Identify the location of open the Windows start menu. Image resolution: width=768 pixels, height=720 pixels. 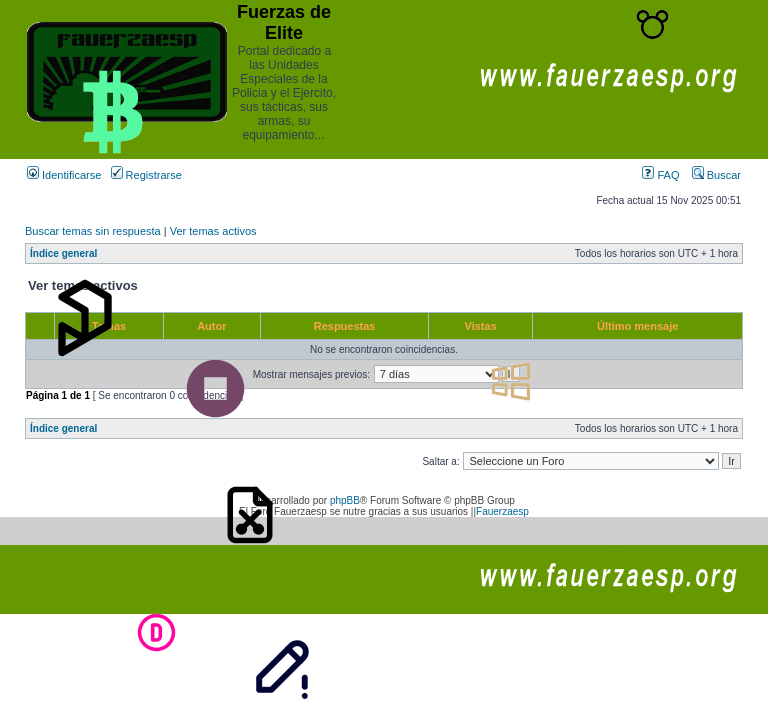
(512, 381).